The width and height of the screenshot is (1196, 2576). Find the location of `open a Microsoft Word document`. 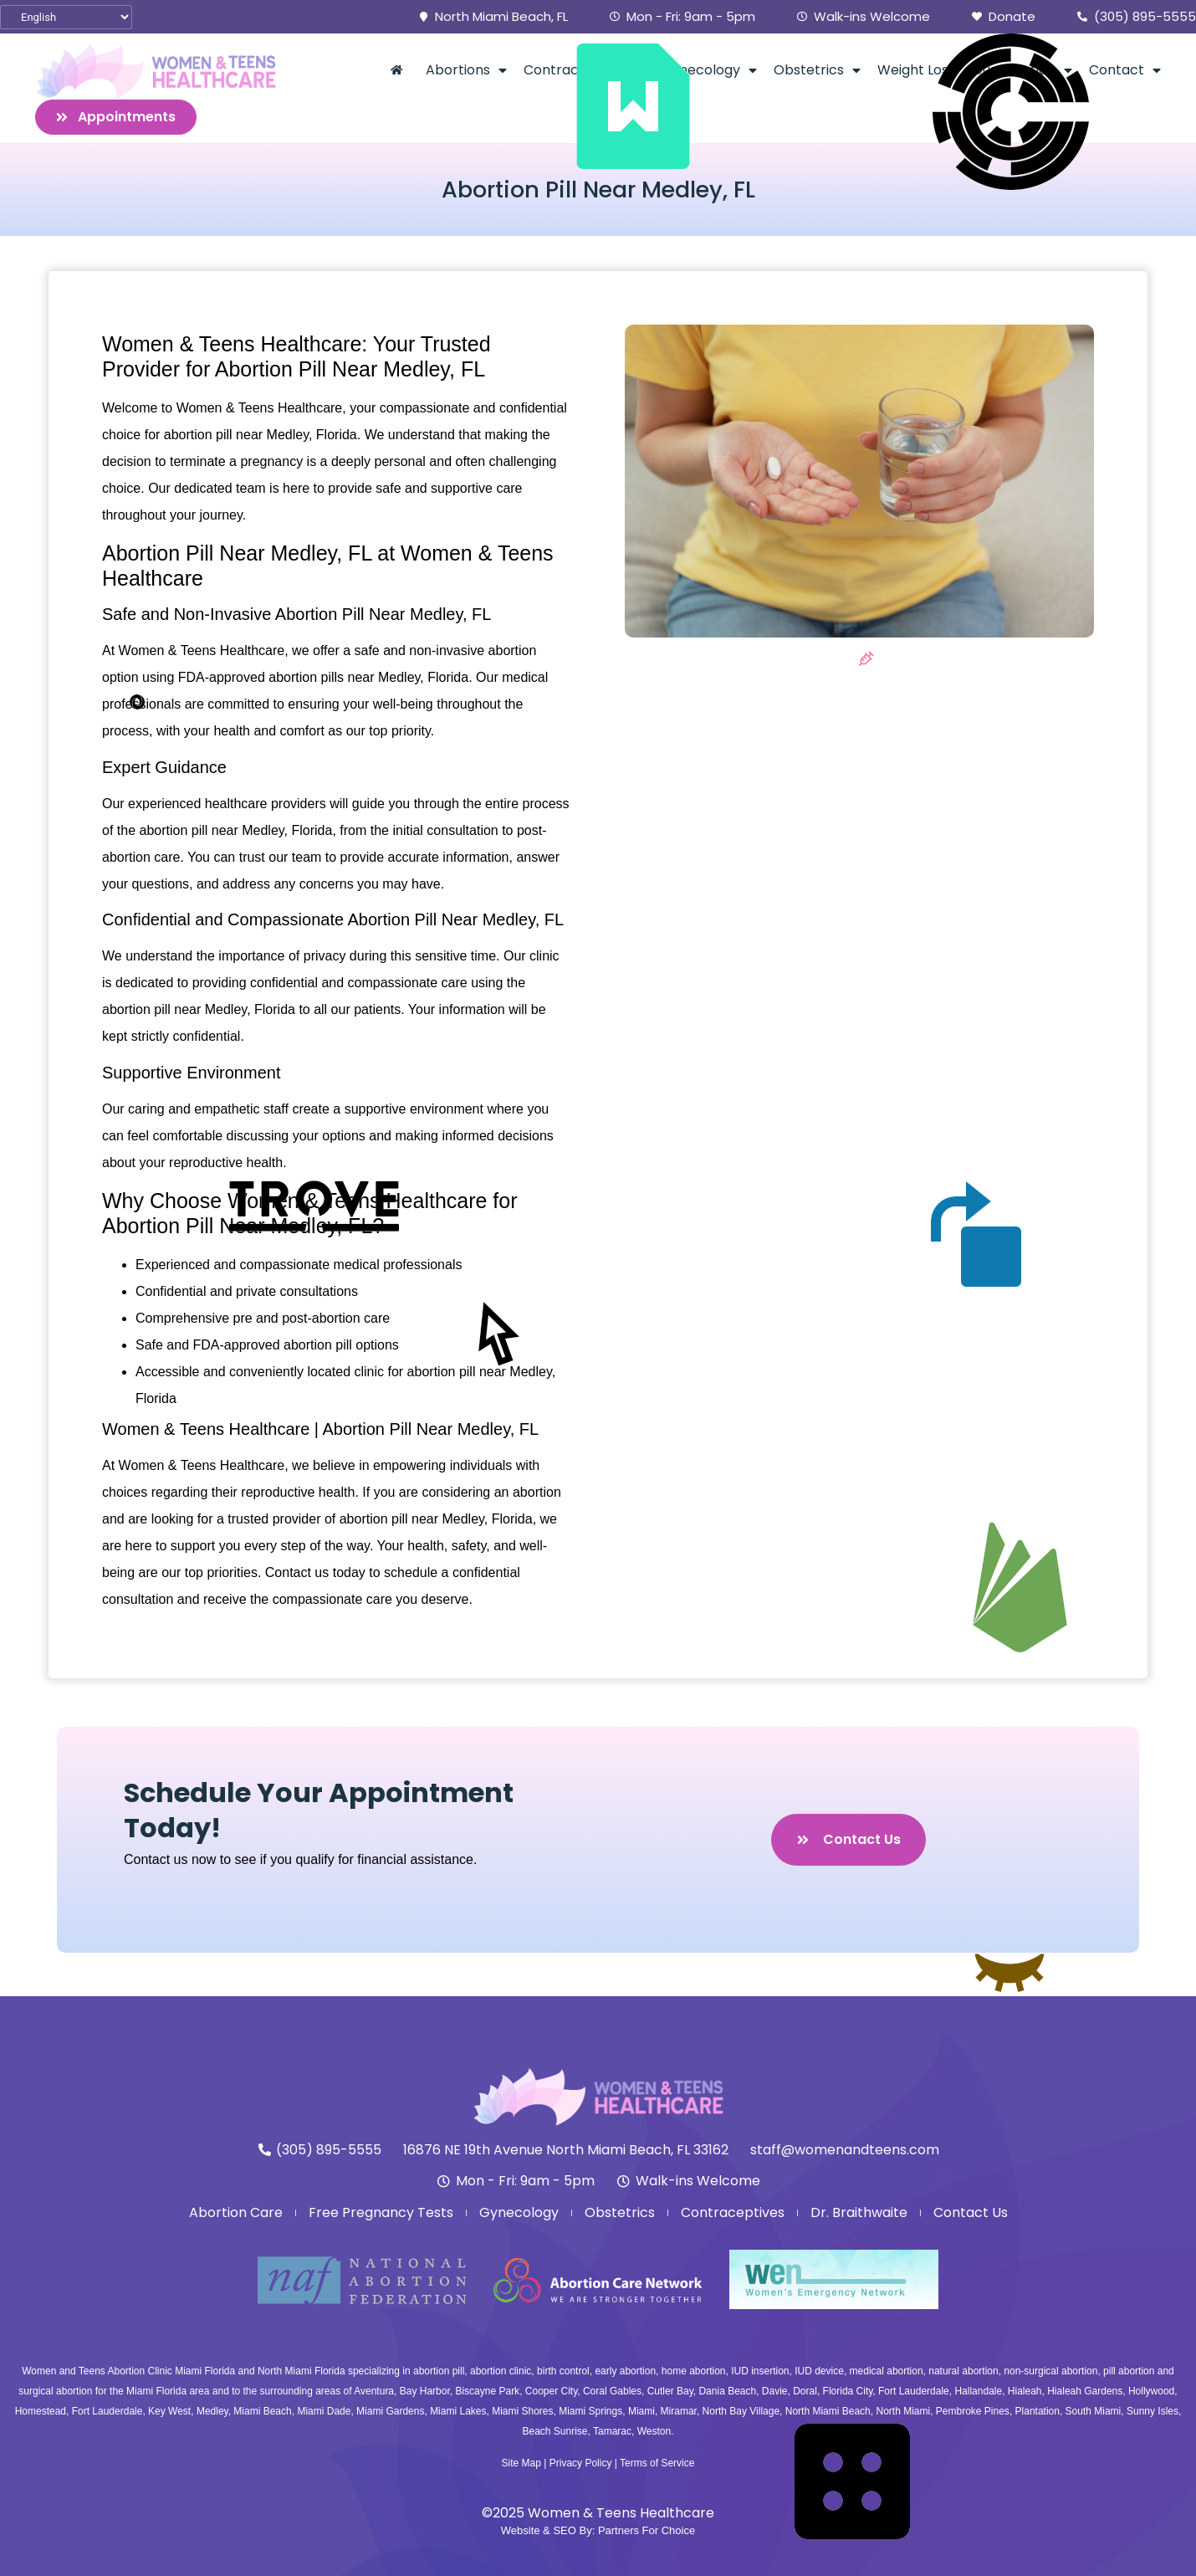

open a Microsoft Word document is located at coordinates (633, 106).